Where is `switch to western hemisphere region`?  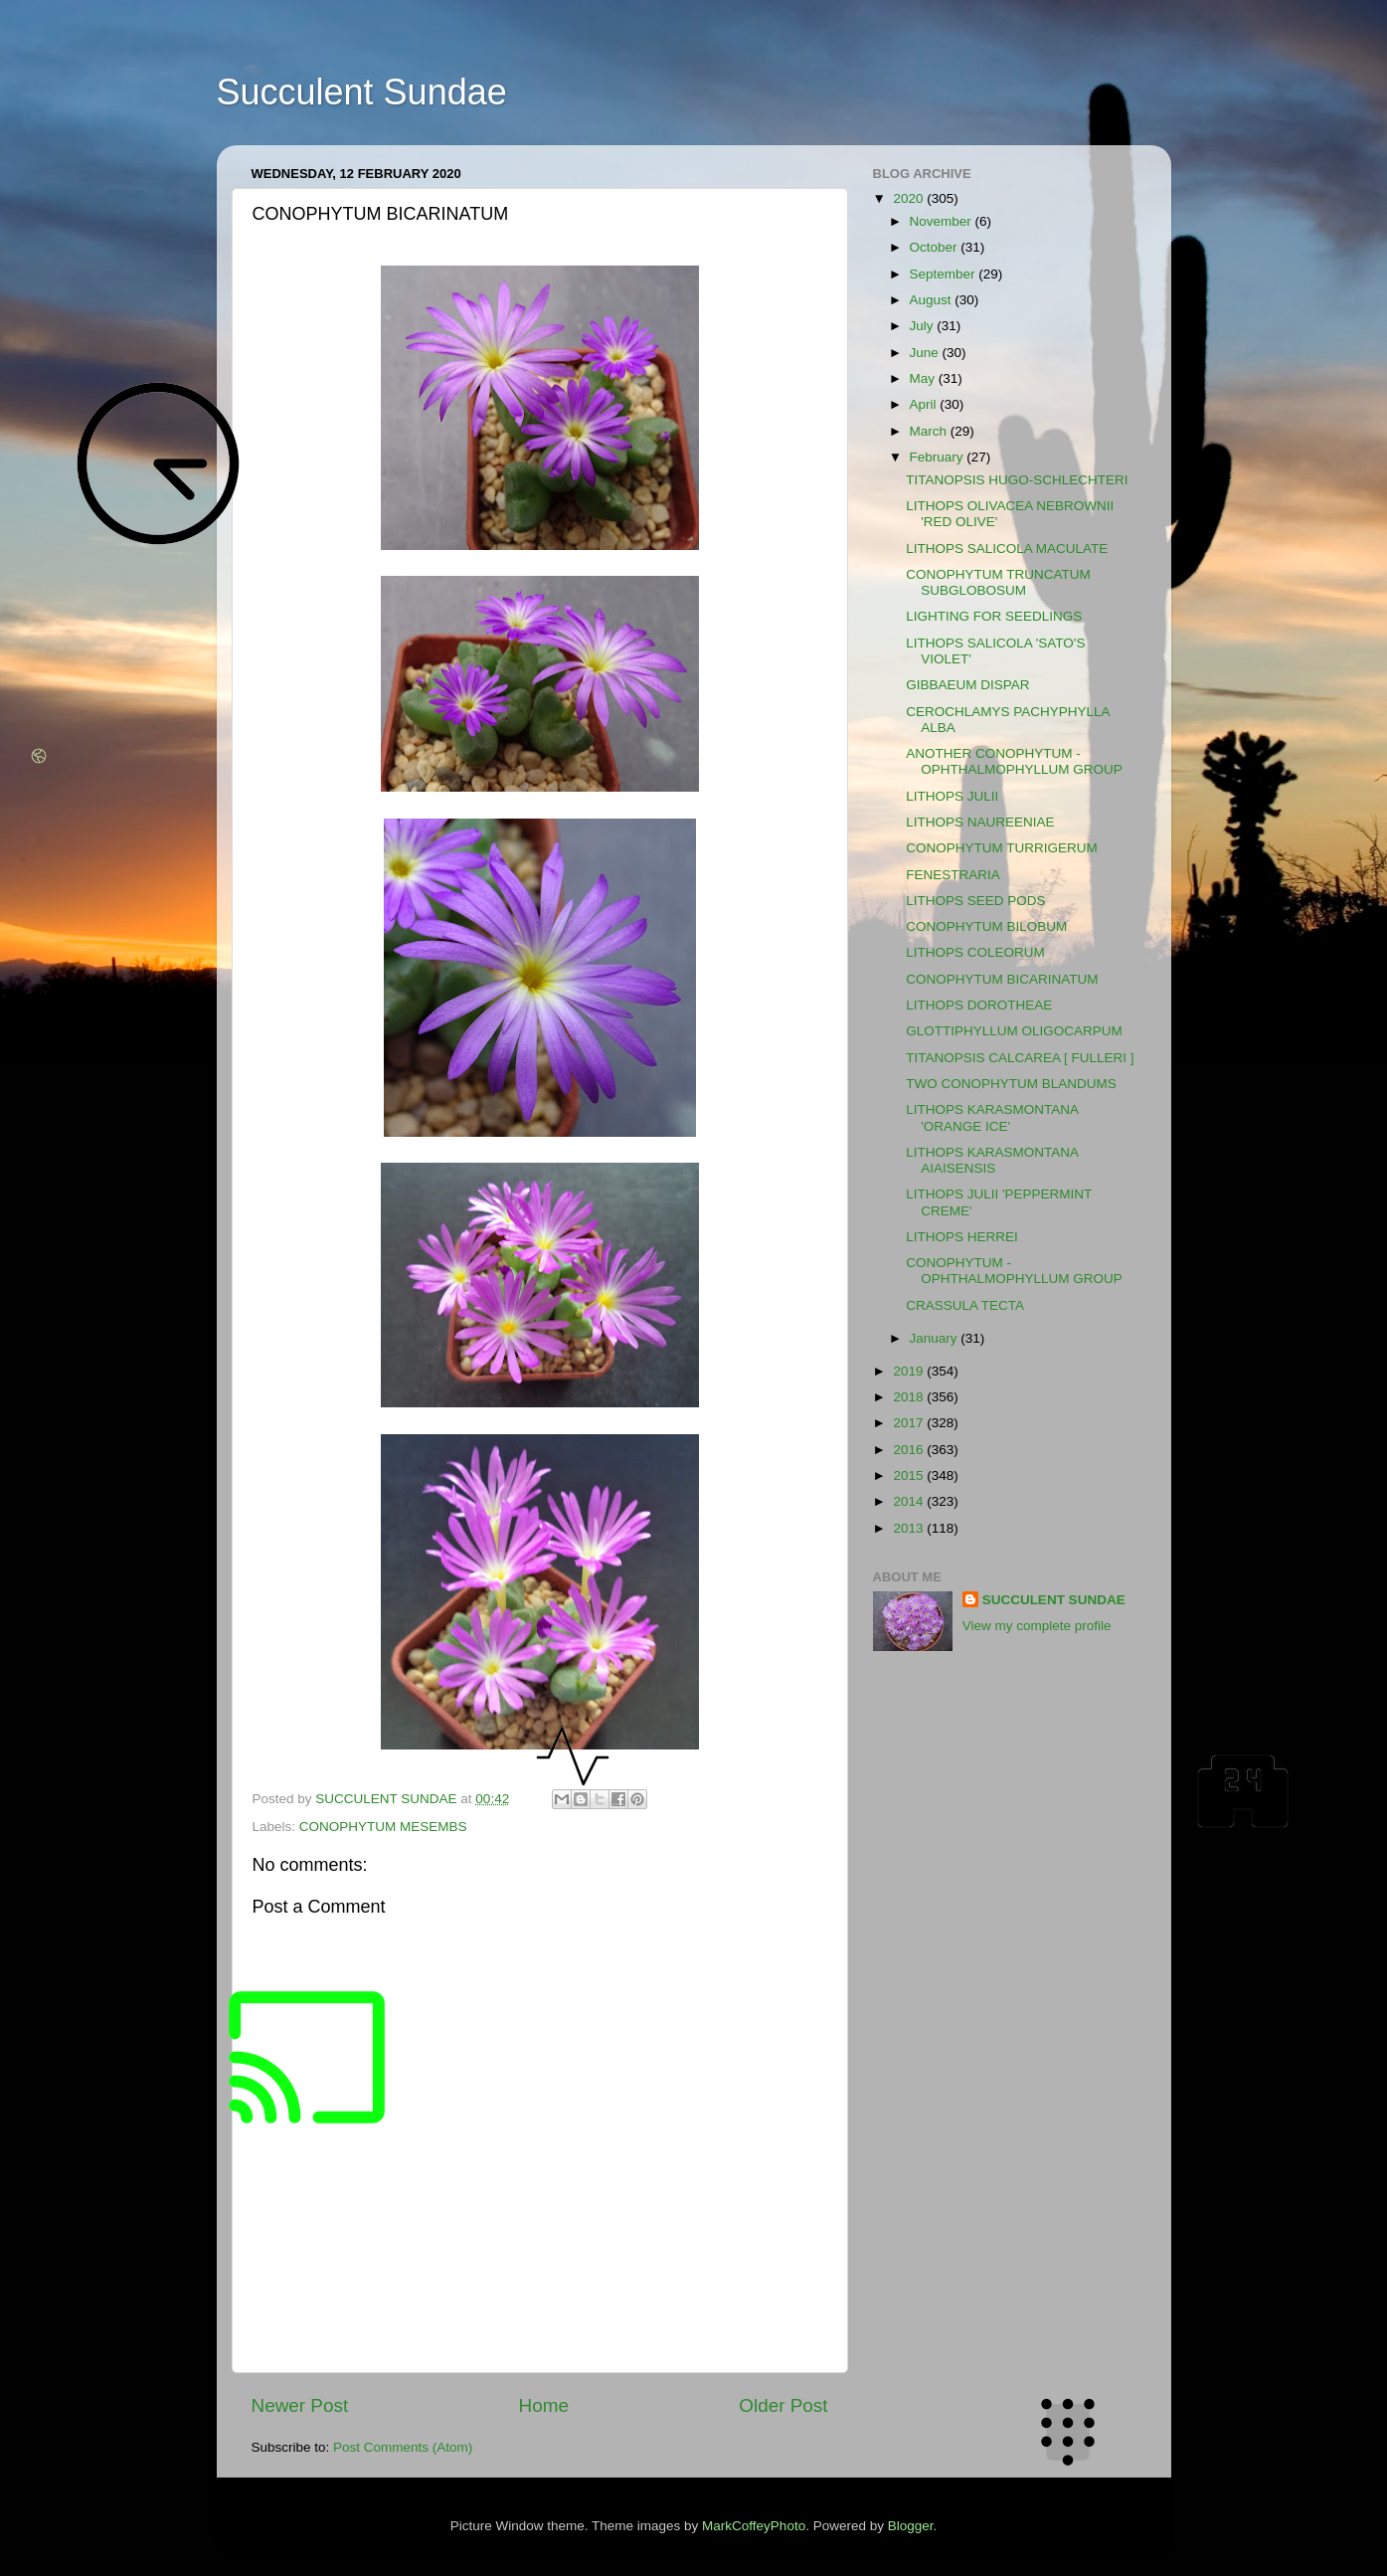
switch to western hemisphere region is located at coordinates (39, 756).